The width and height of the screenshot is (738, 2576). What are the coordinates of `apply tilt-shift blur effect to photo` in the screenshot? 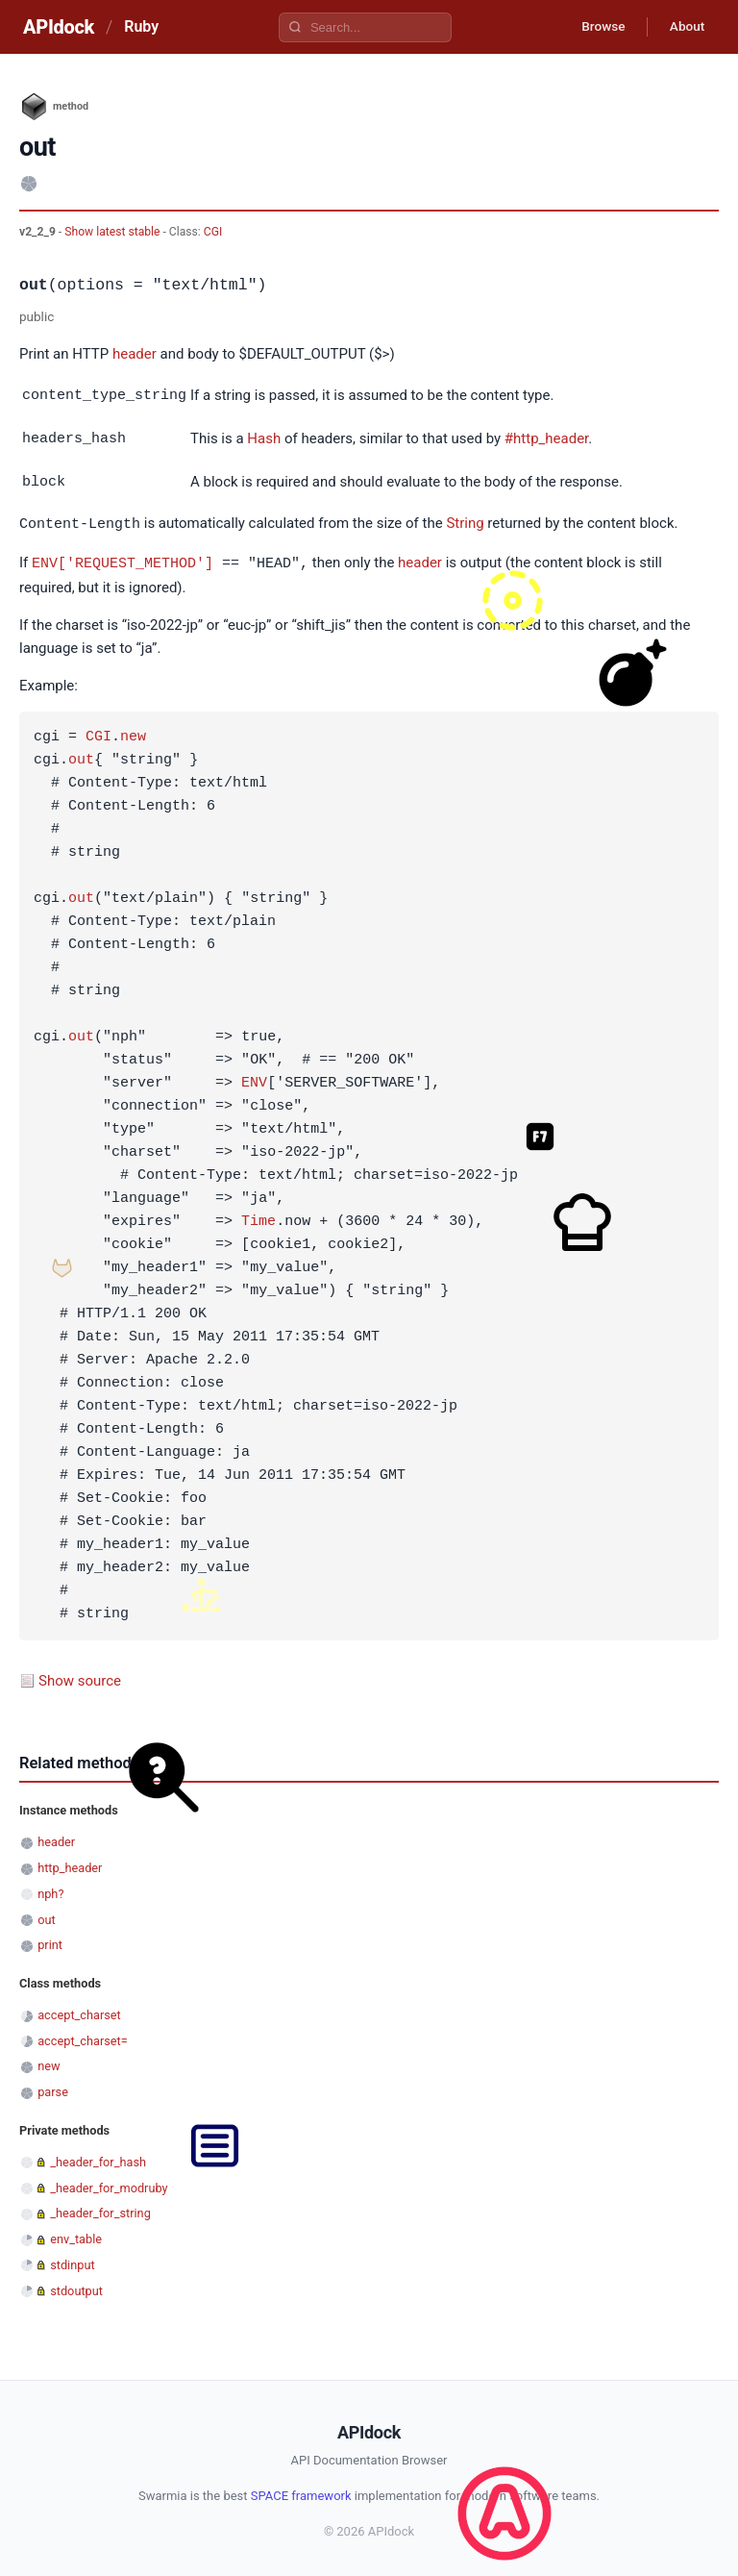 It's located at (512, 600).